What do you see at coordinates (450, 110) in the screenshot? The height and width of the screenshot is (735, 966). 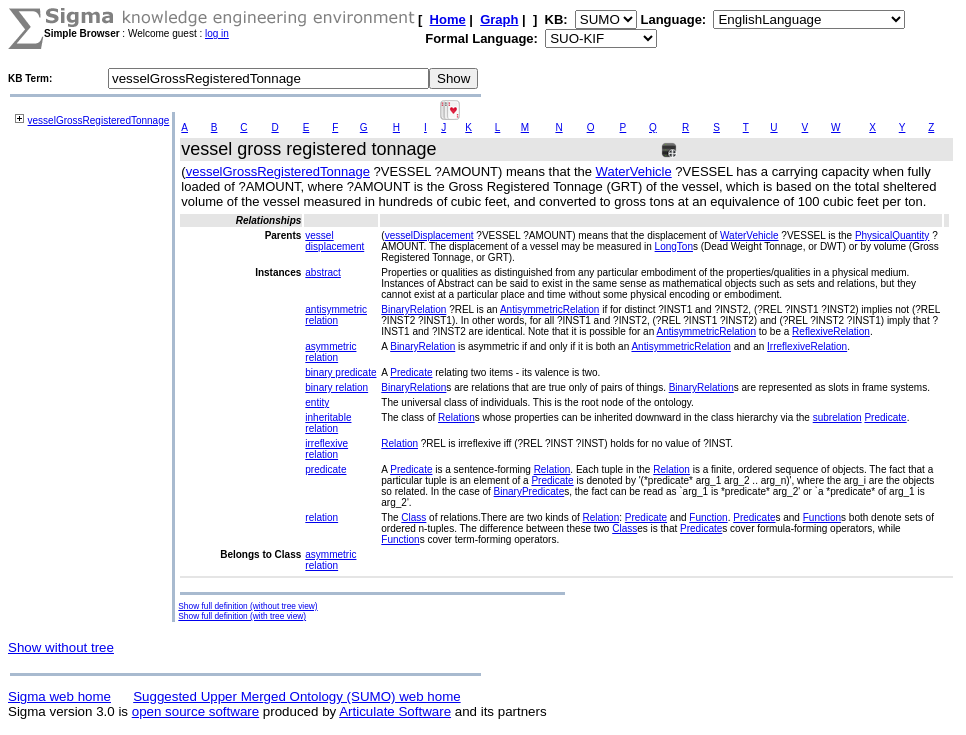 I see `open solitaire card game` at bounding box center [450, 110].